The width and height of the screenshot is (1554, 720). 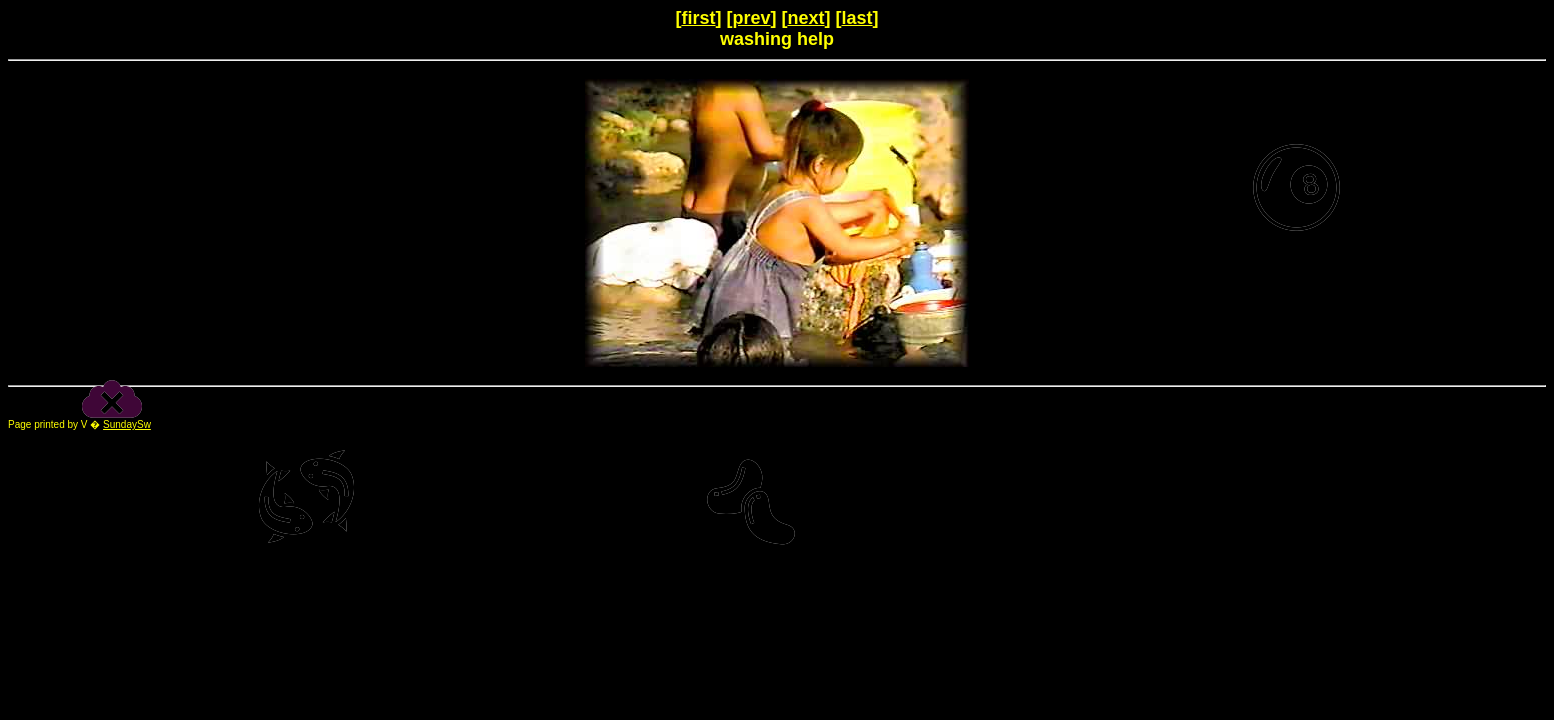 I want to click on access candy or sweet-themed items, so click(x=751, y=502).